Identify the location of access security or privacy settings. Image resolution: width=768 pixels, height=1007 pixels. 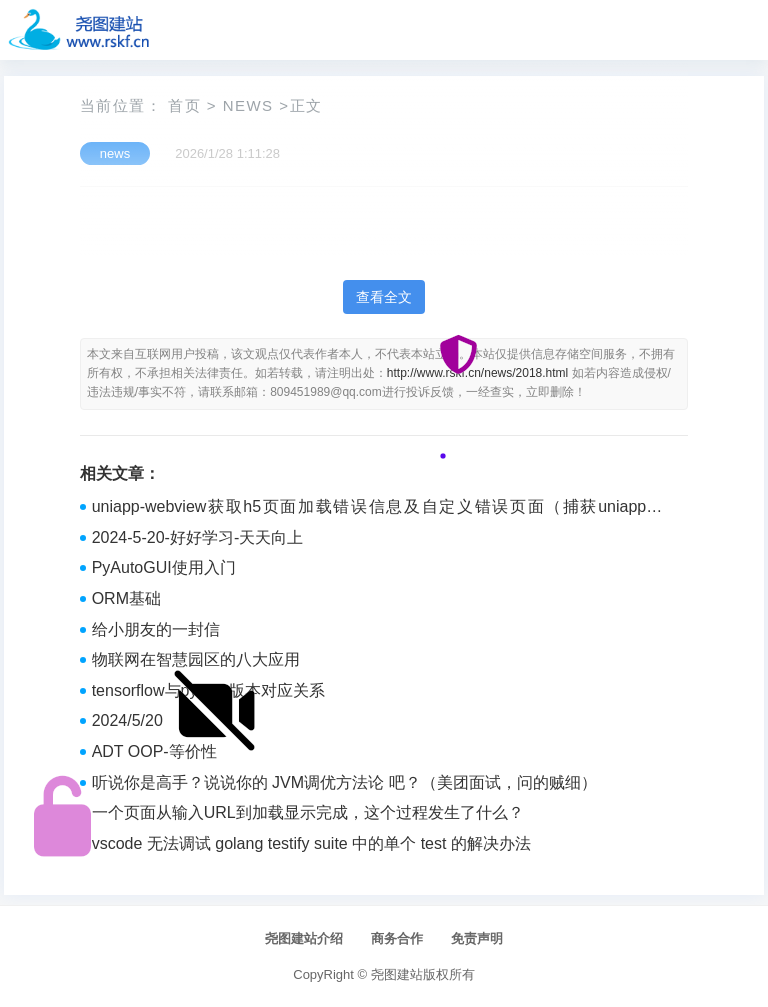
(458, 354).